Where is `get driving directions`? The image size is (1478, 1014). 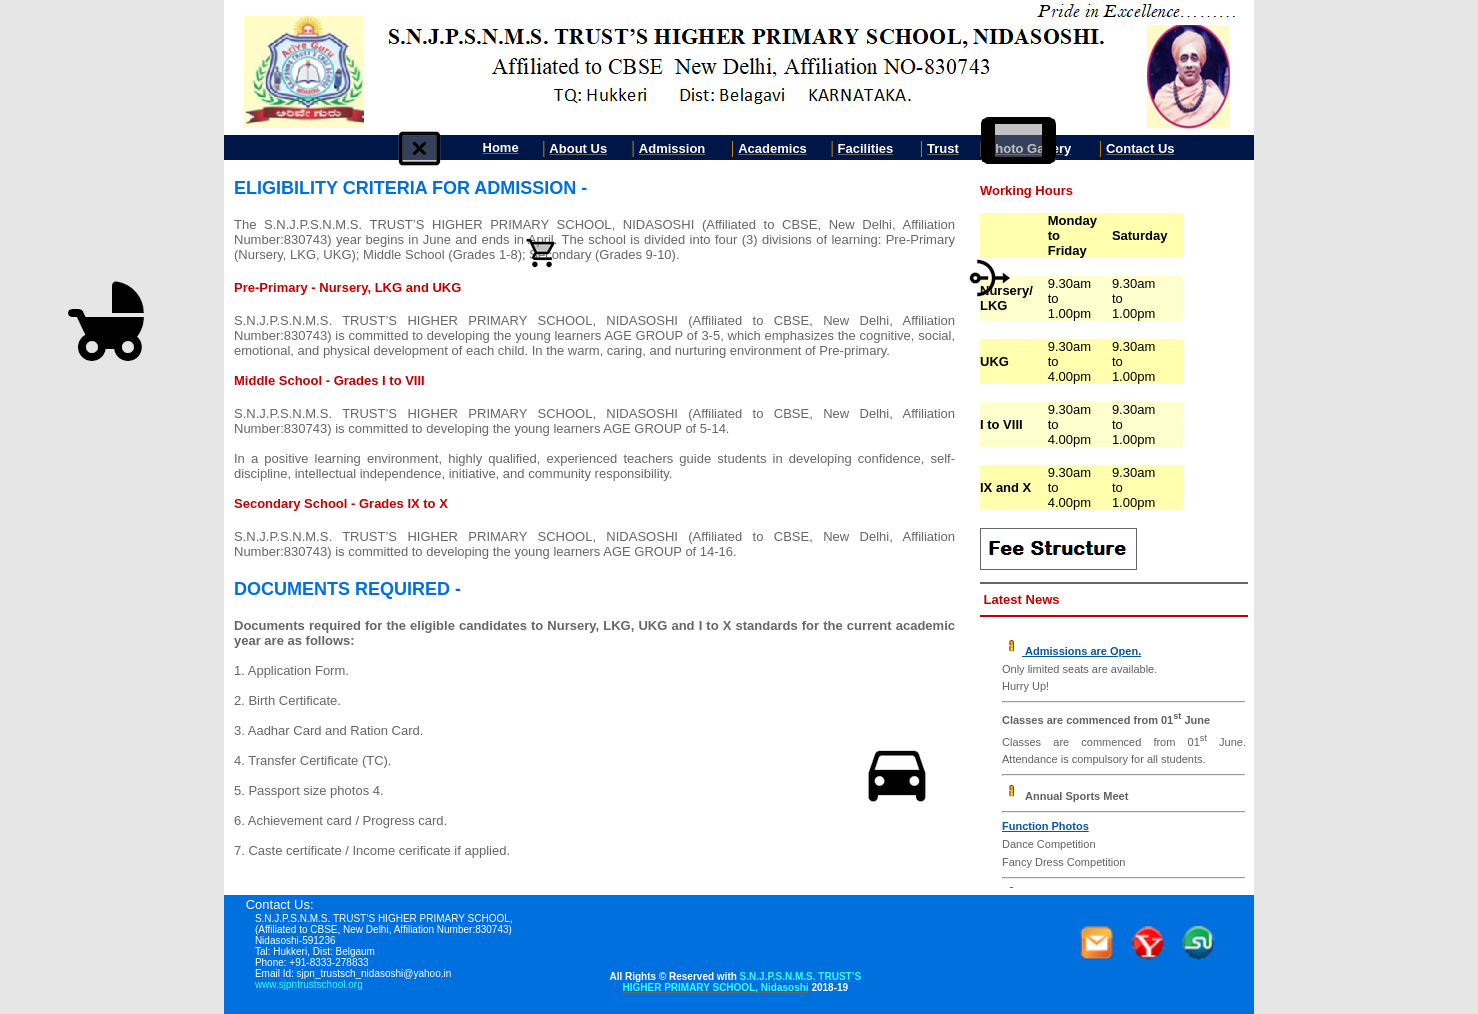
get driving directions is located at coordinates (897, 773).